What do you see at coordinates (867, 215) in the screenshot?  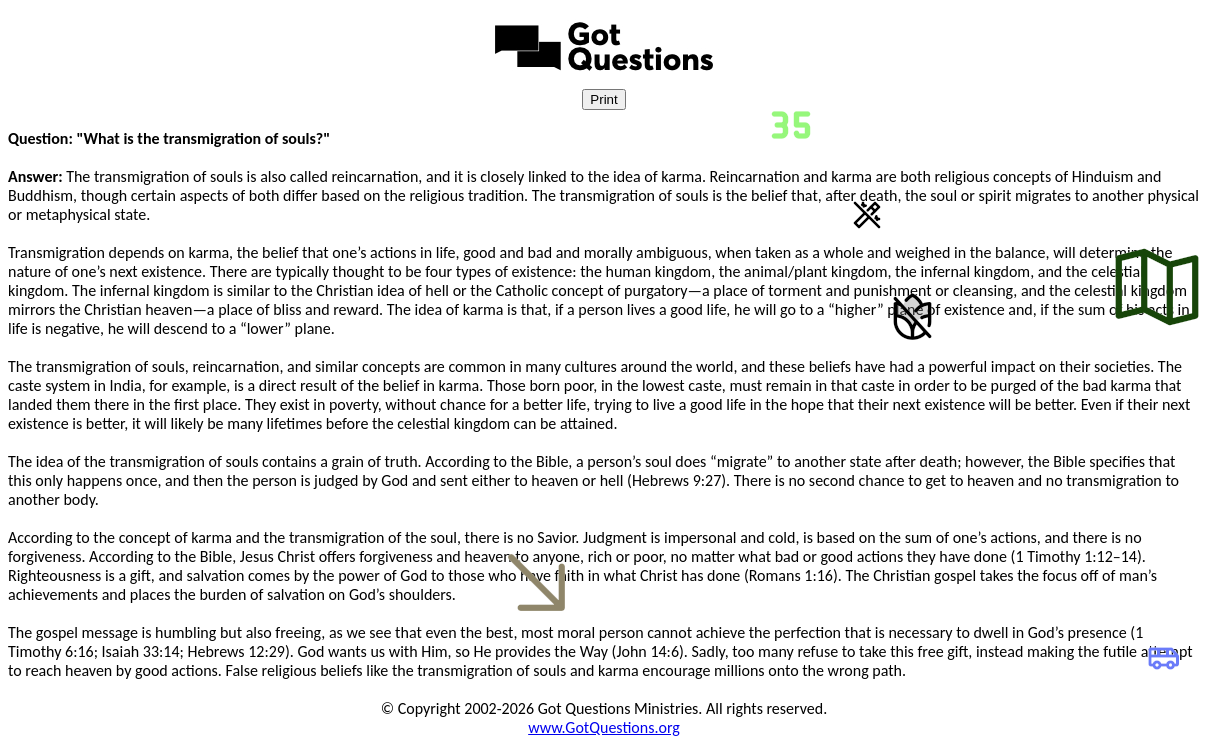 I see `disable magic wand or auto-enhance feature` at bounding box center [867, 215].